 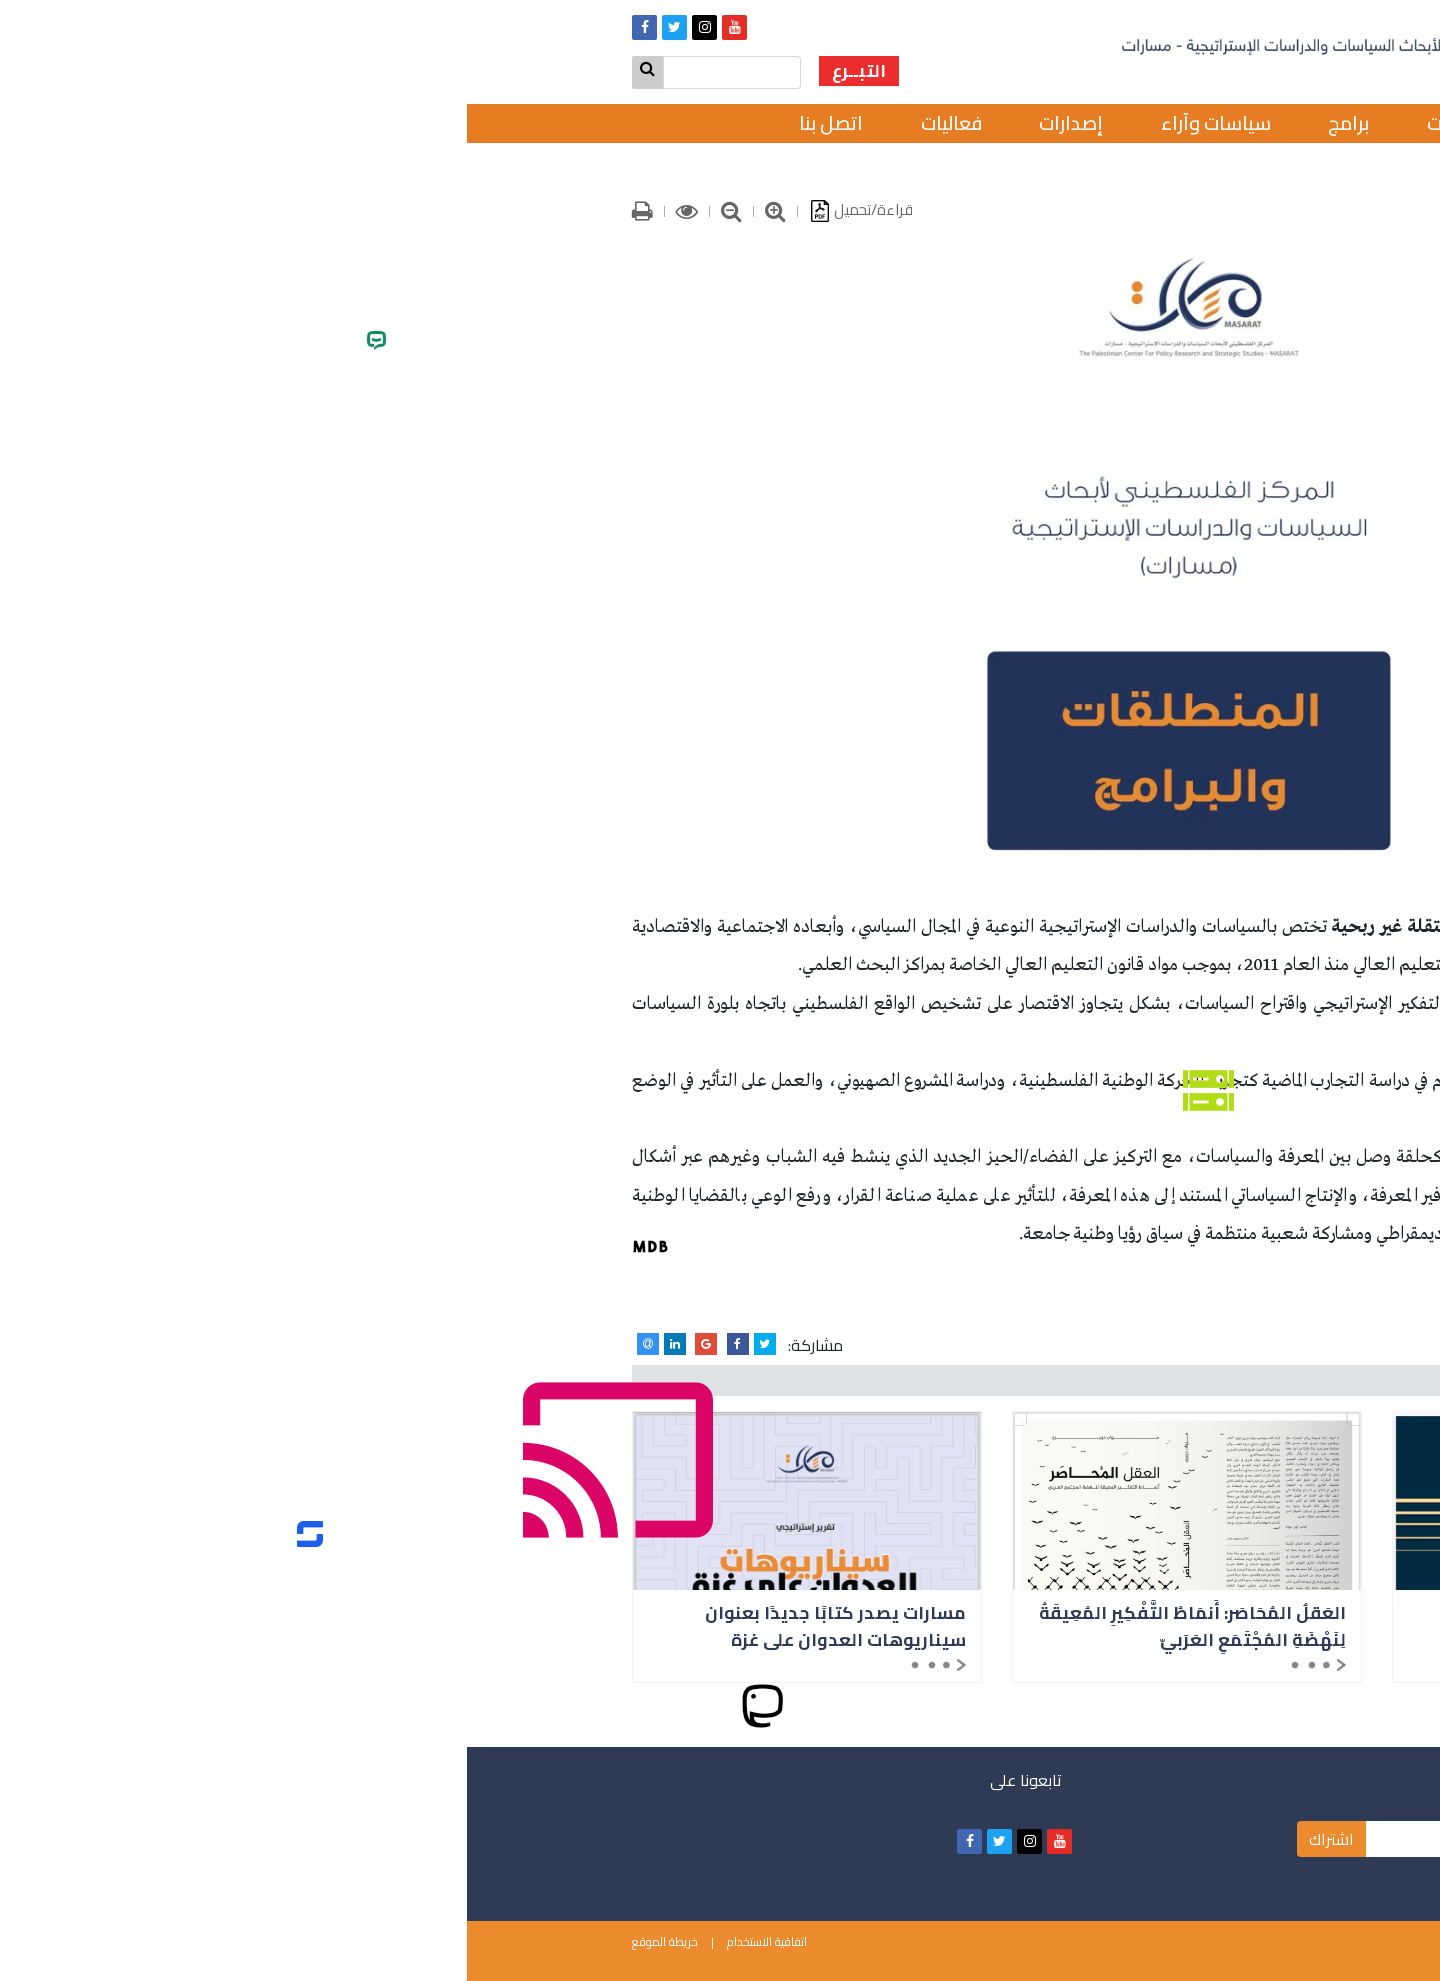 What do you see at coordinates (1208, 1090) in the screenshot?
I see `google cloud storage service logo` at bounding box center [1208, 1090].